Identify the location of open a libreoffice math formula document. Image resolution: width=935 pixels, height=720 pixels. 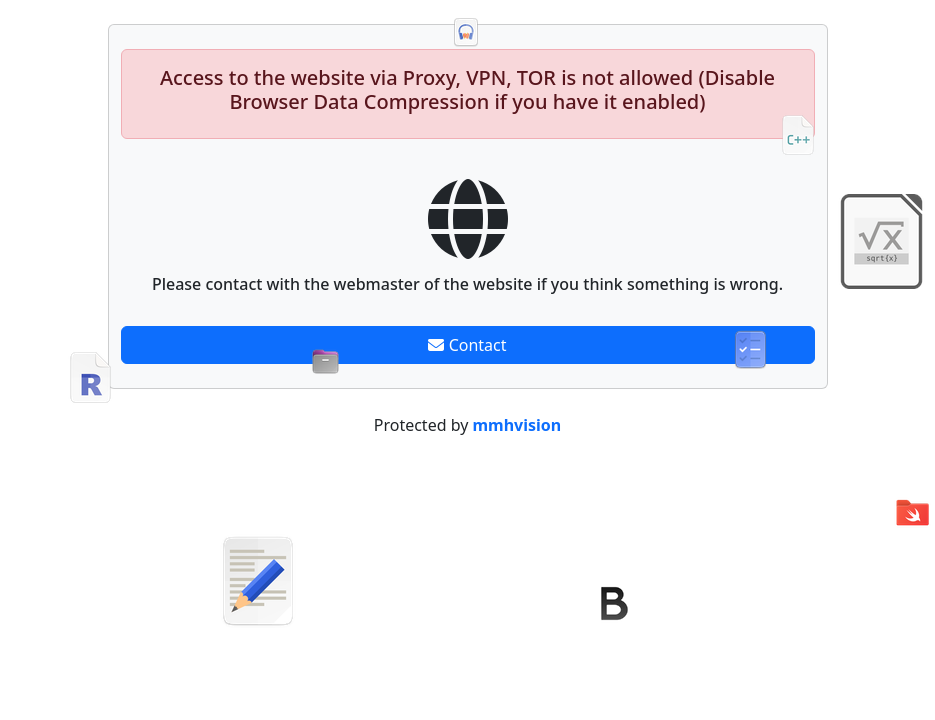
(881, 241).